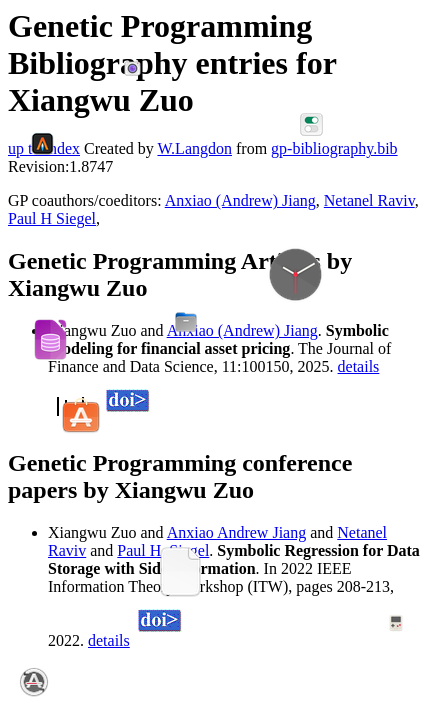 This screenshot has height=720, width=430. I want to click on open the software center to browse and install apps, so click(81, 417).